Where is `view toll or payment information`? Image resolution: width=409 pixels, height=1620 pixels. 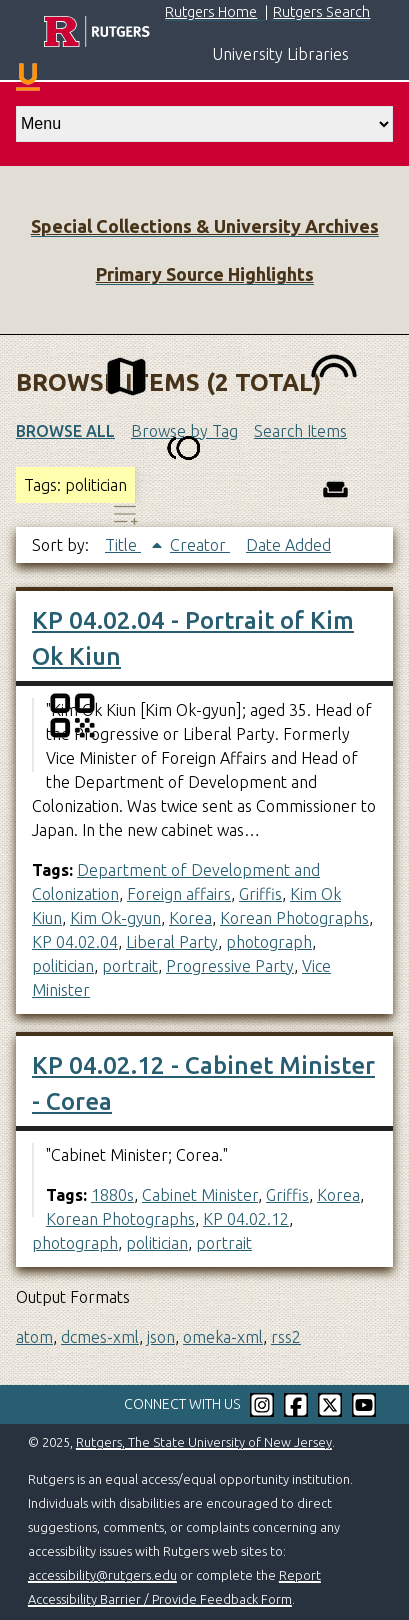 view toll or payment information is located at coordinates (184, 448).